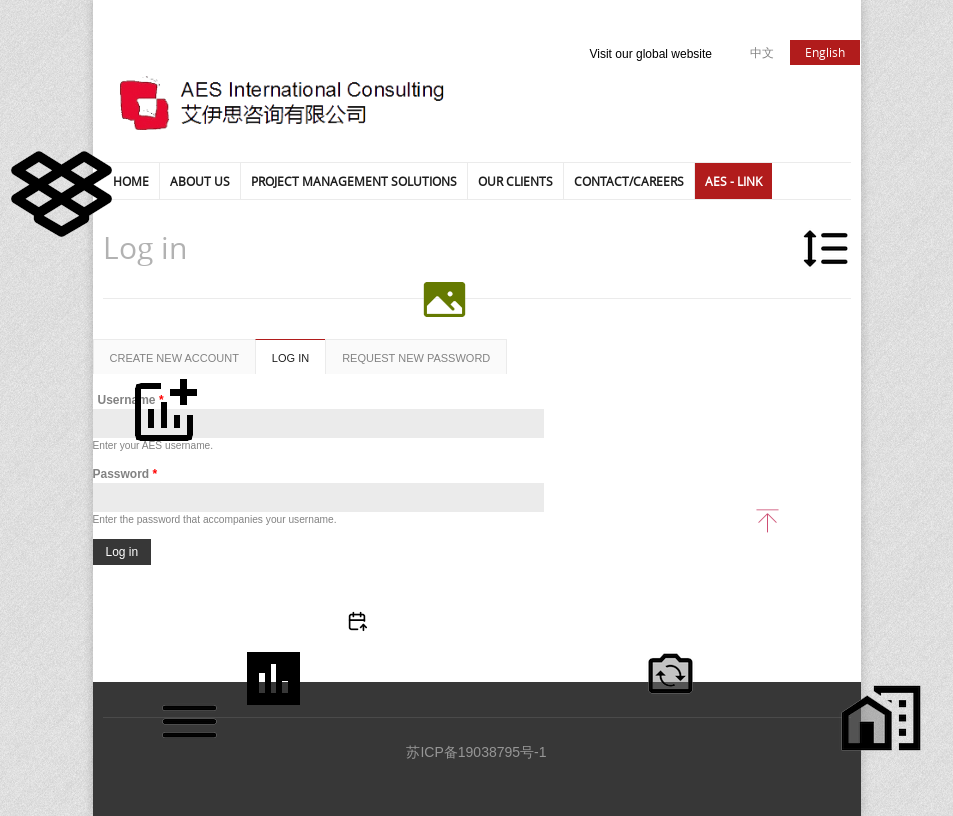 This screenshot has width=953, height=816. Describe the element at coordinates (273, 678) in the screenshot. I see `view analytics or performance reports` at that location.